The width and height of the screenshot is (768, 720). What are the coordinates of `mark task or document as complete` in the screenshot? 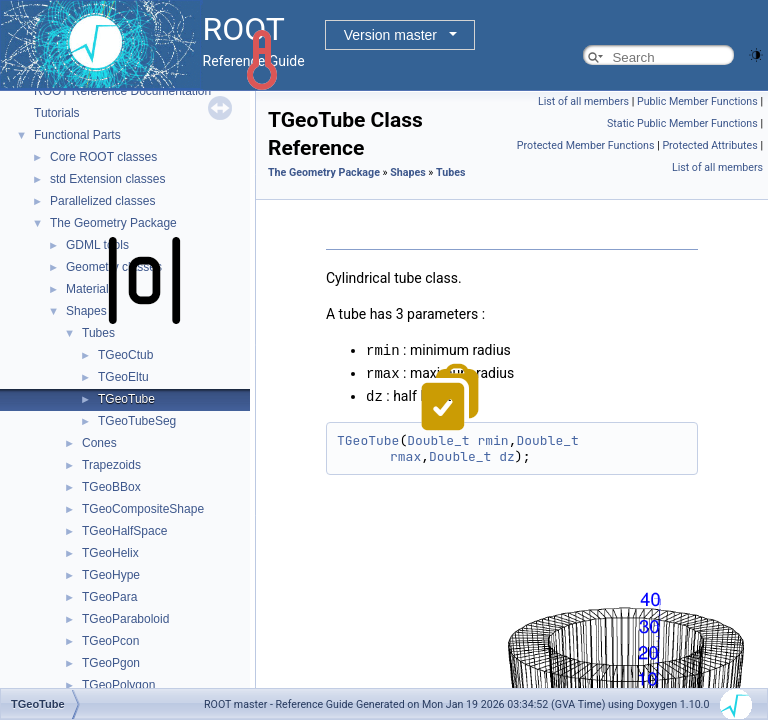 It's located at (450, 397).